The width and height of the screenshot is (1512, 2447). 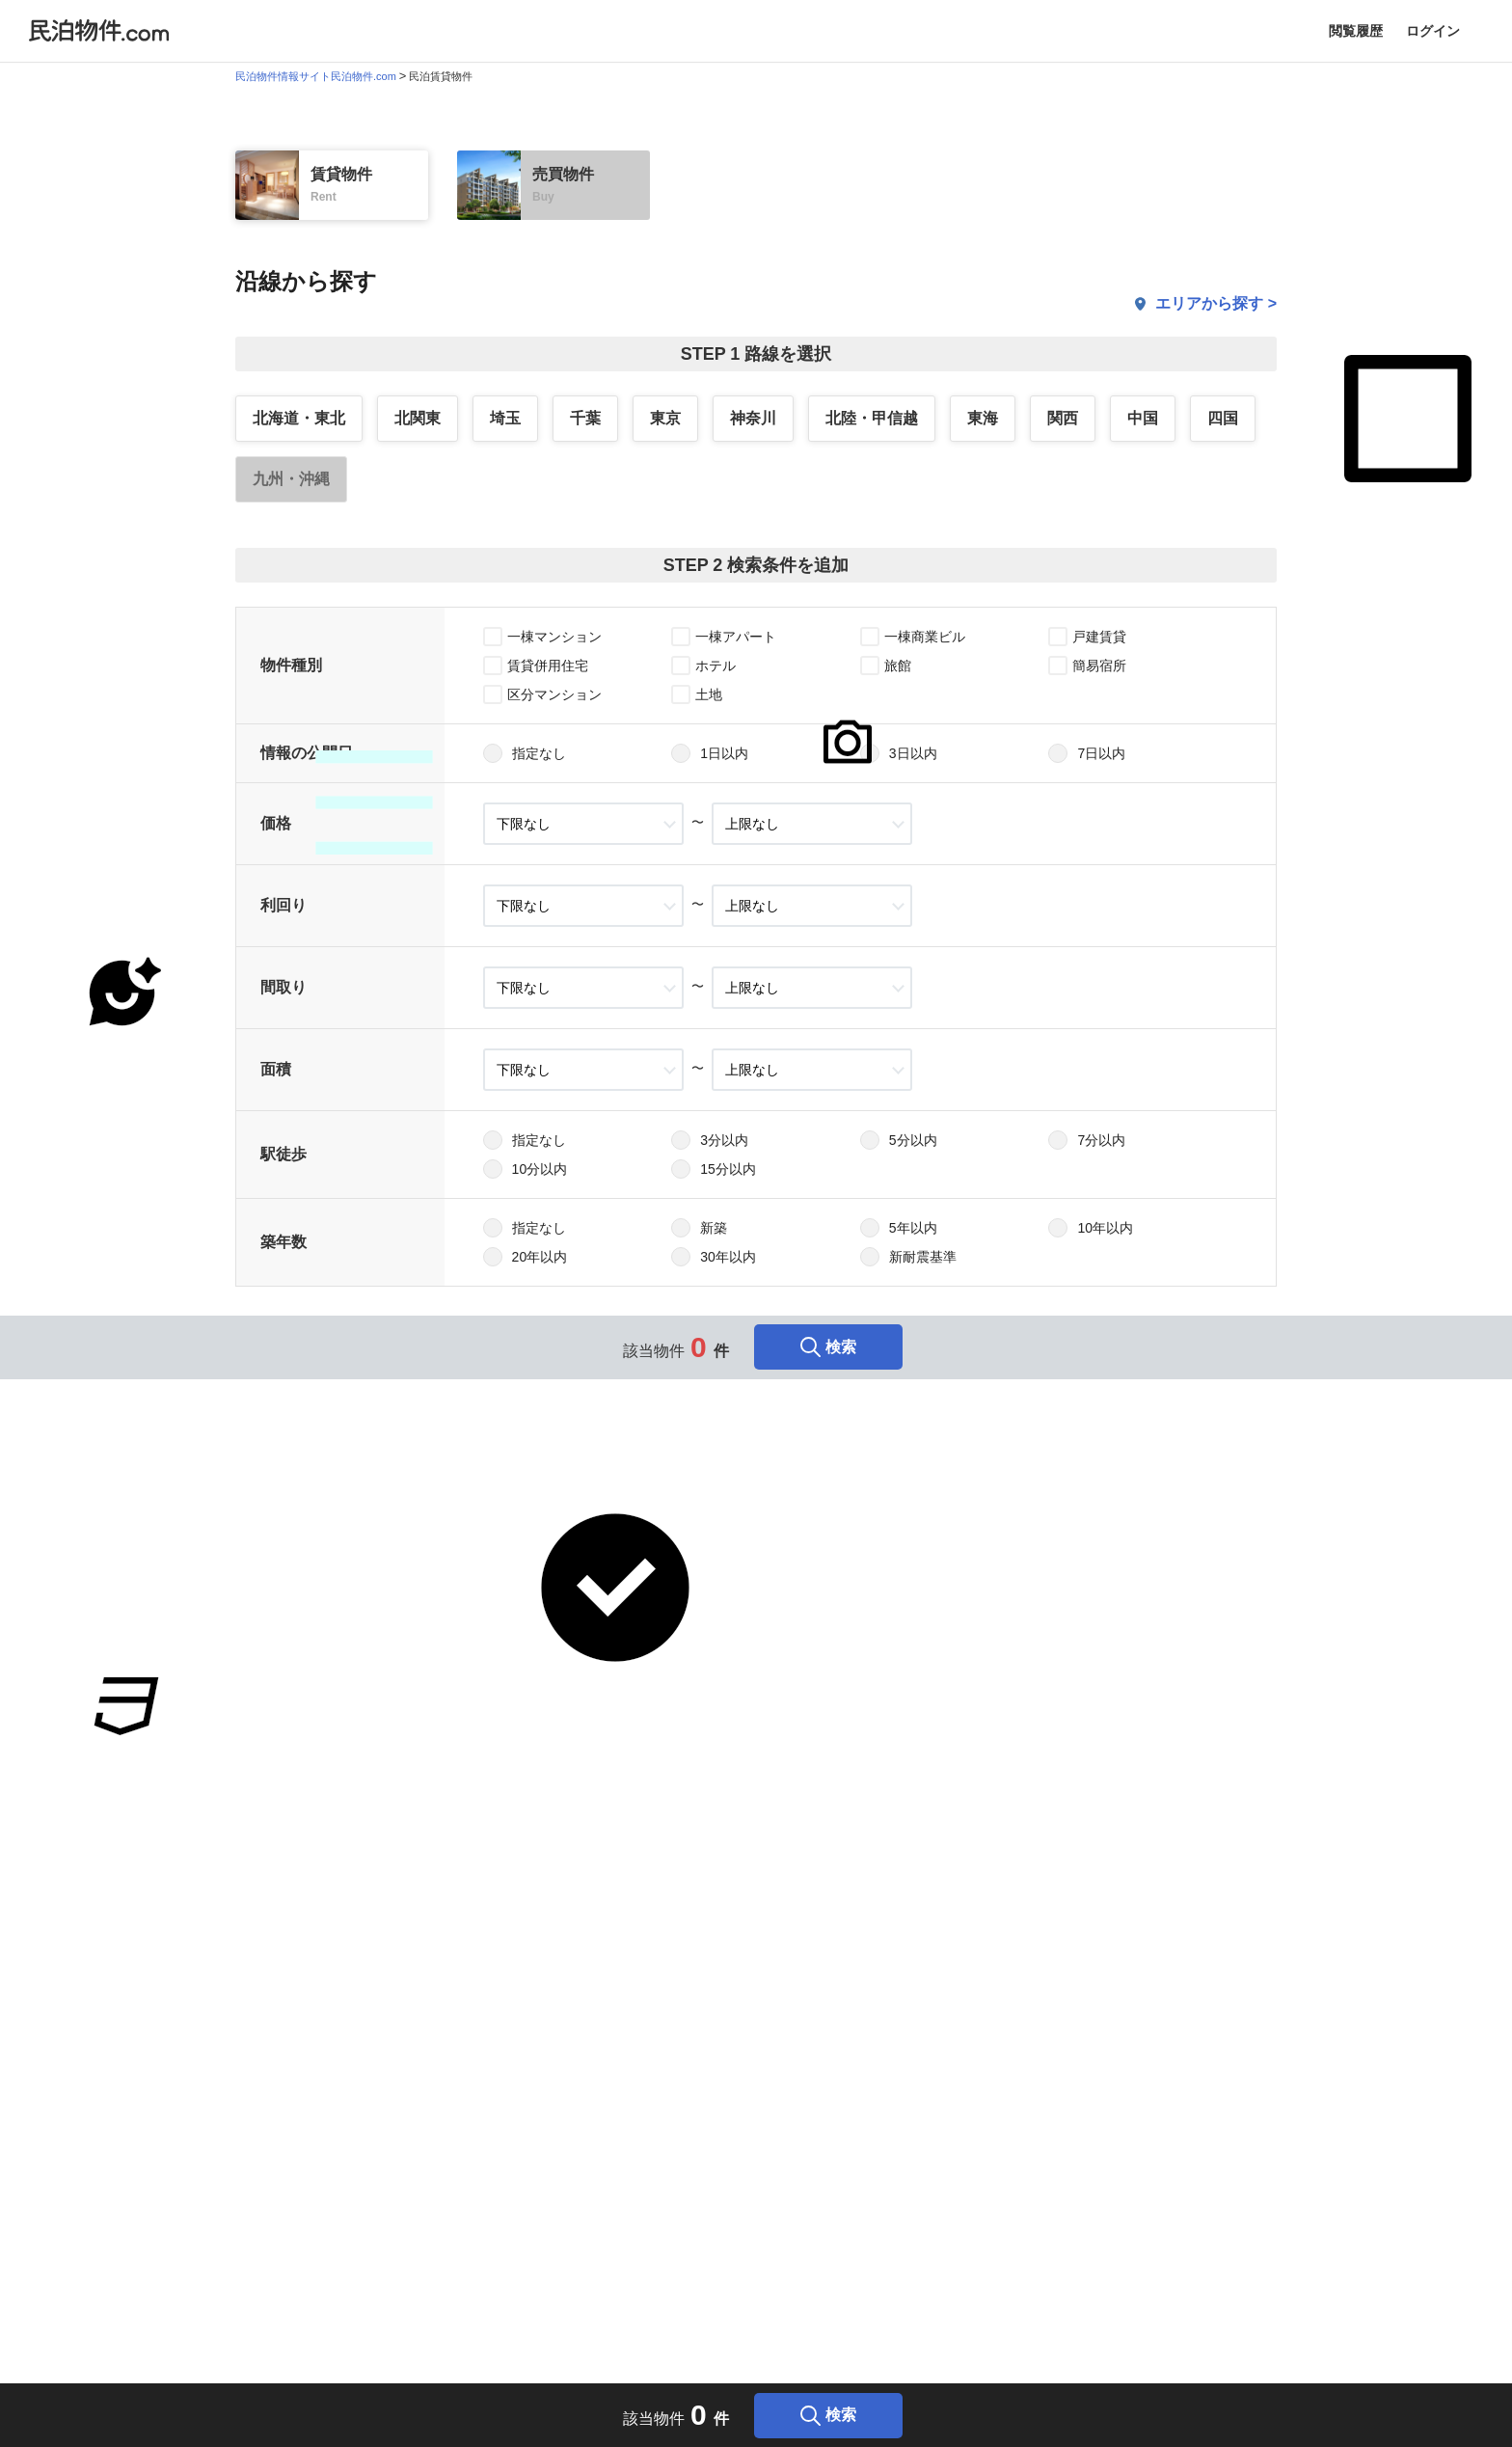 I want to click on open the navigation menu, so click(x=374, y=802).